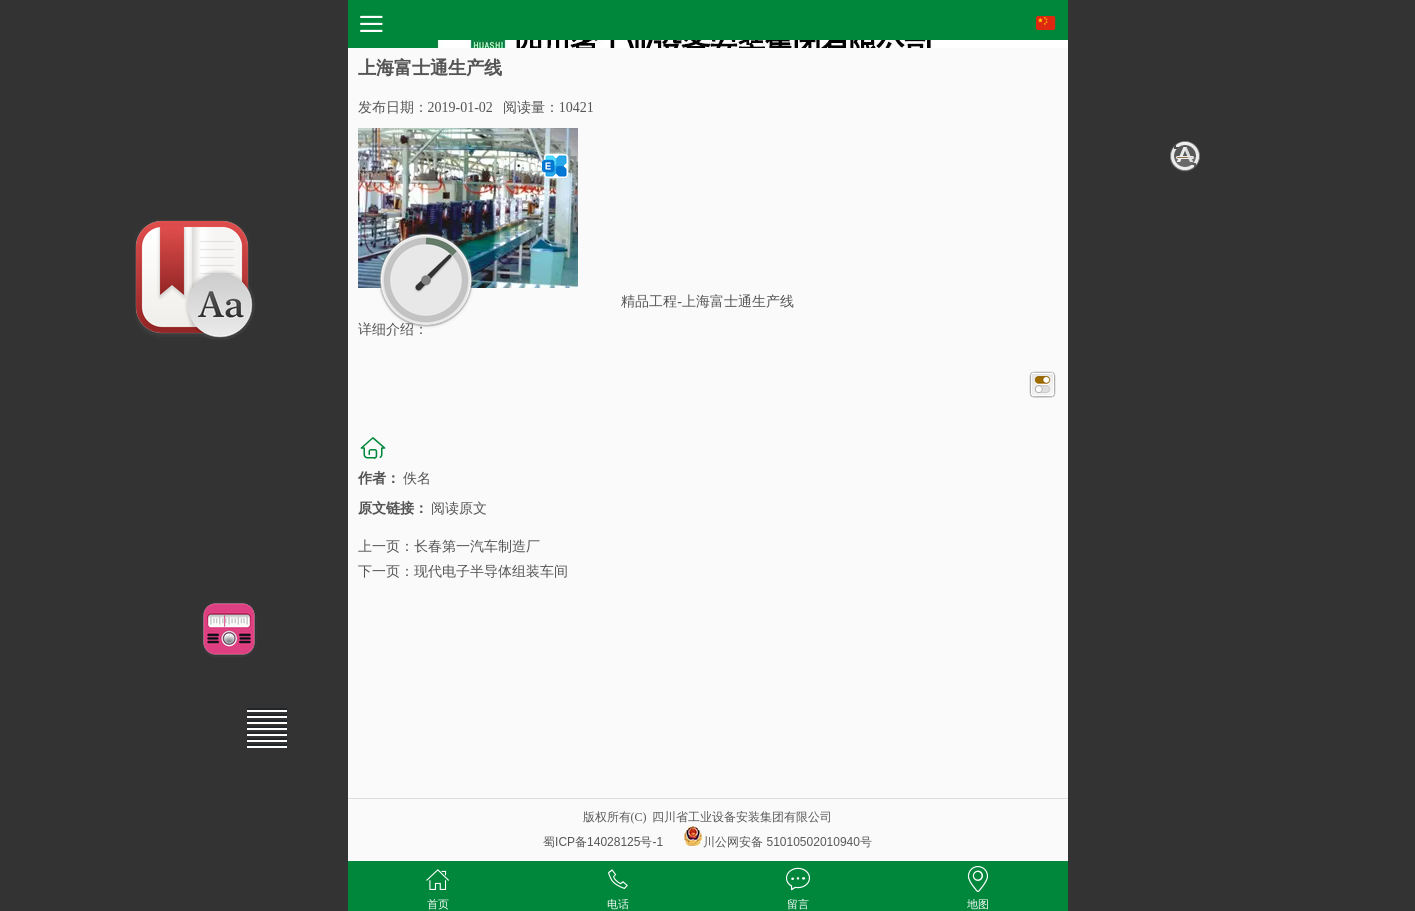 The image size is (1415, 911). What do you see at coordinates (426, 280) in the screenshot?
I see `open sysprof system profiler application` at bounding box center [426, 280].